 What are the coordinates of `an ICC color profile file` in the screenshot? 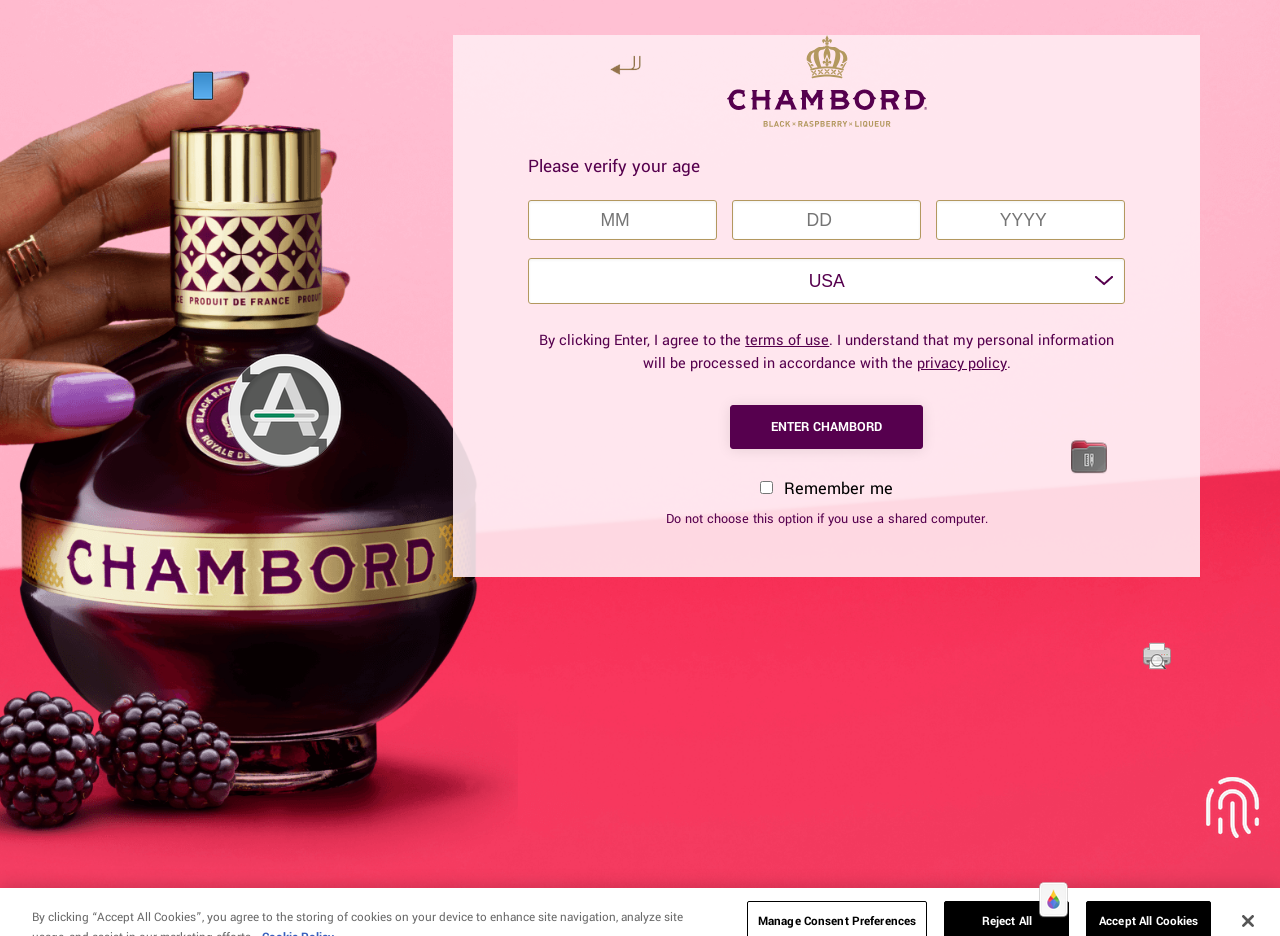 It's located at (1053, 899).